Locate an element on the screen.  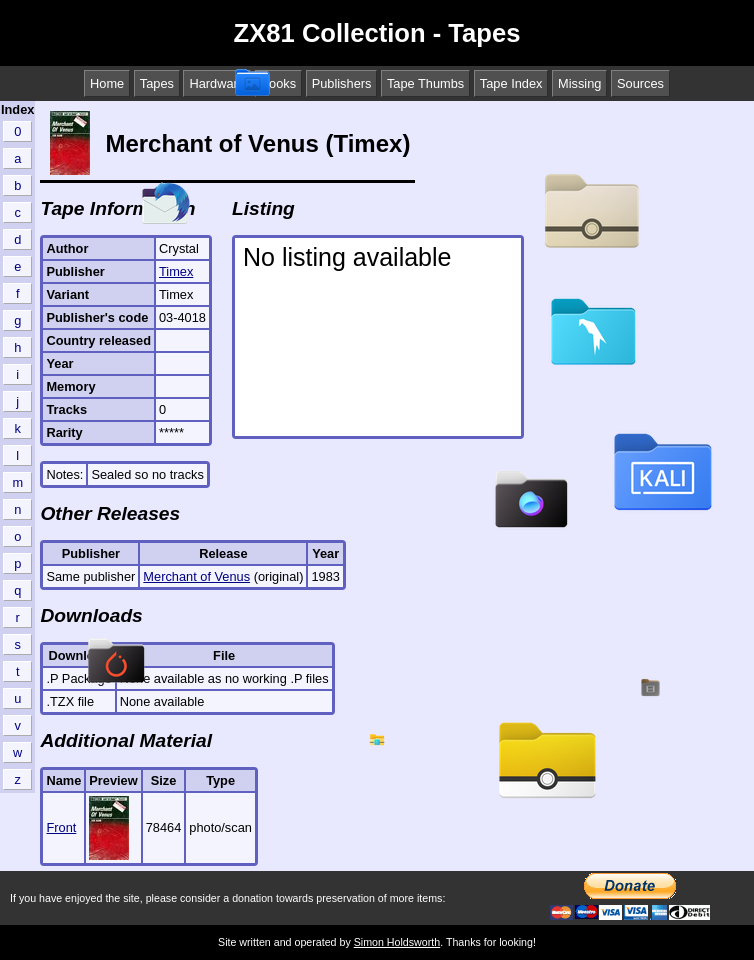
open parrot os system folder is located at coordinates (593, 334).